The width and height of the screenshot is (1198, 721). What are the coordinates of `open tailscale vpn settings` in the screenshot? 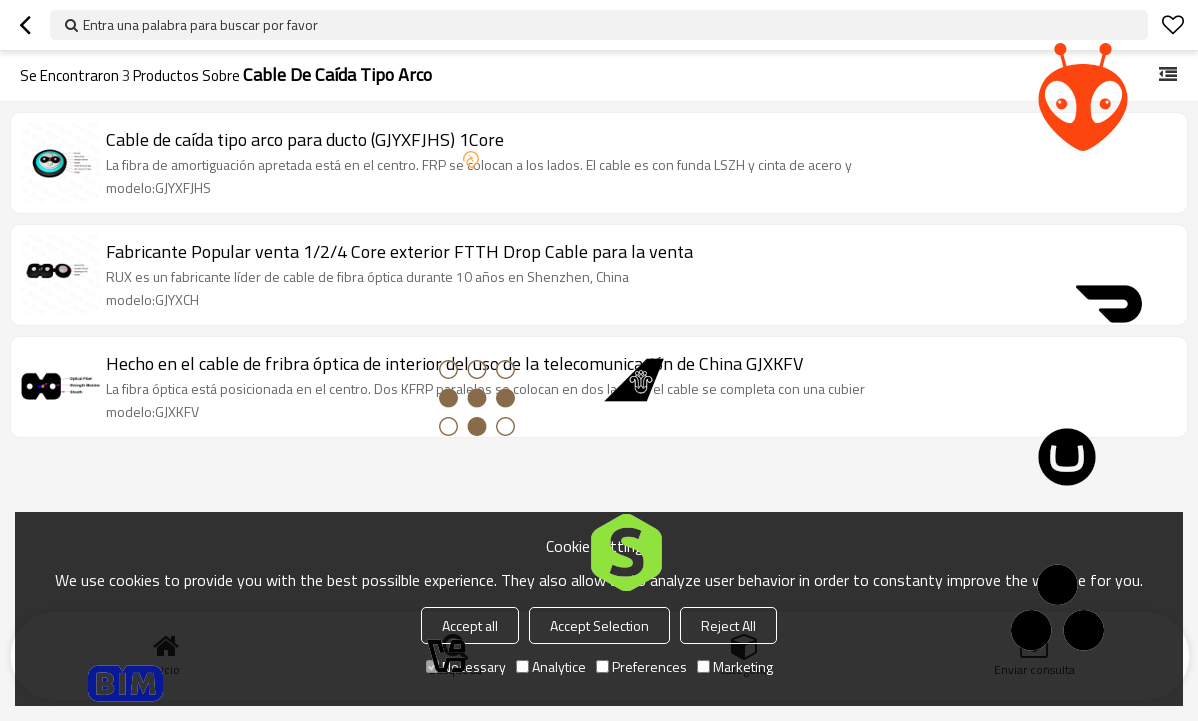 It's located at (477, 398).